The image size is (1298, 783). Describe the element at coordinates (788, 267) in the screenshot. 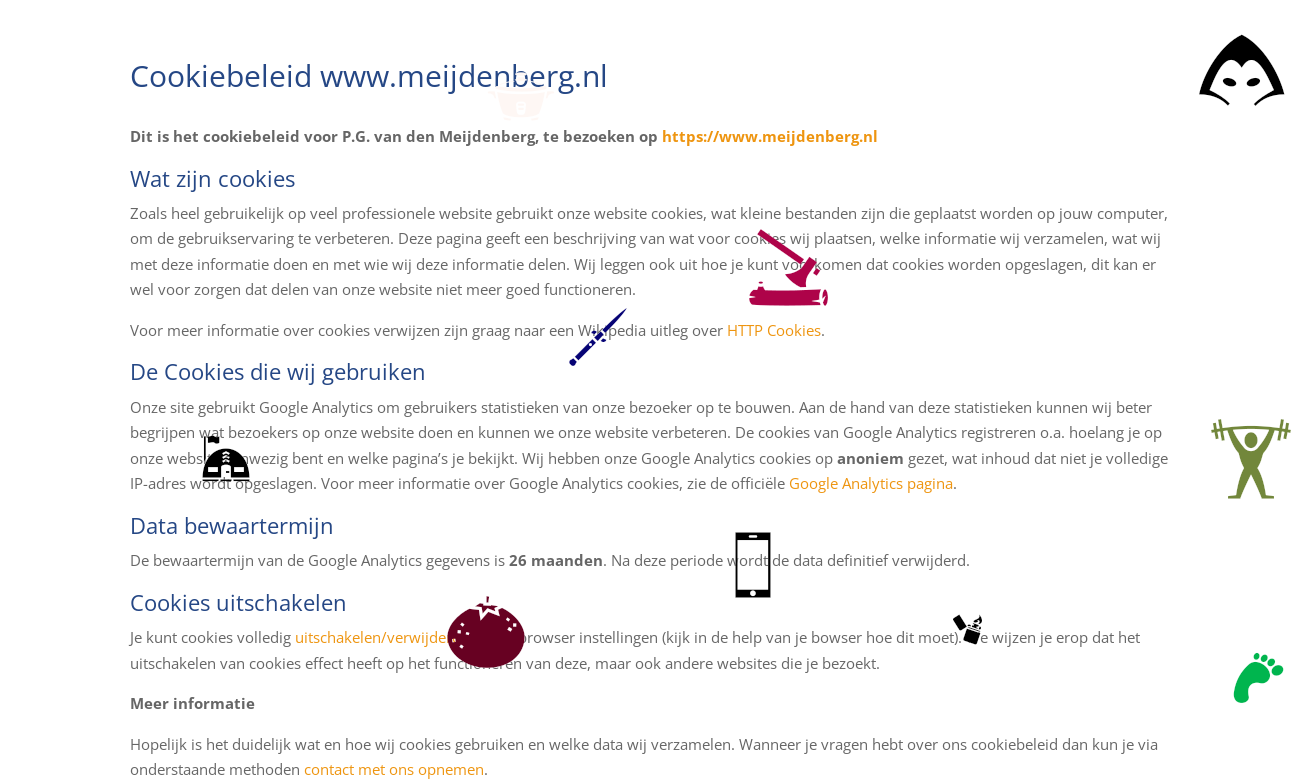

I see `woodcutting or logging activity in a game` at that location.